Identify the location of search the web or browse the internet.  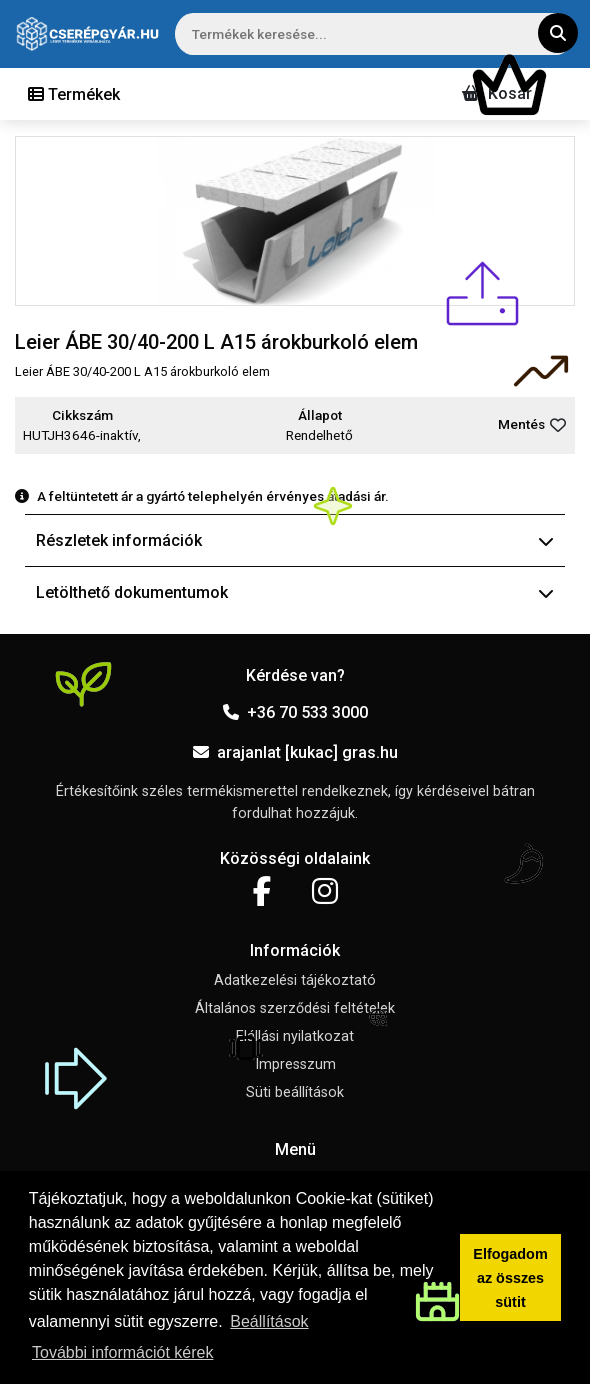
(378, 1017).